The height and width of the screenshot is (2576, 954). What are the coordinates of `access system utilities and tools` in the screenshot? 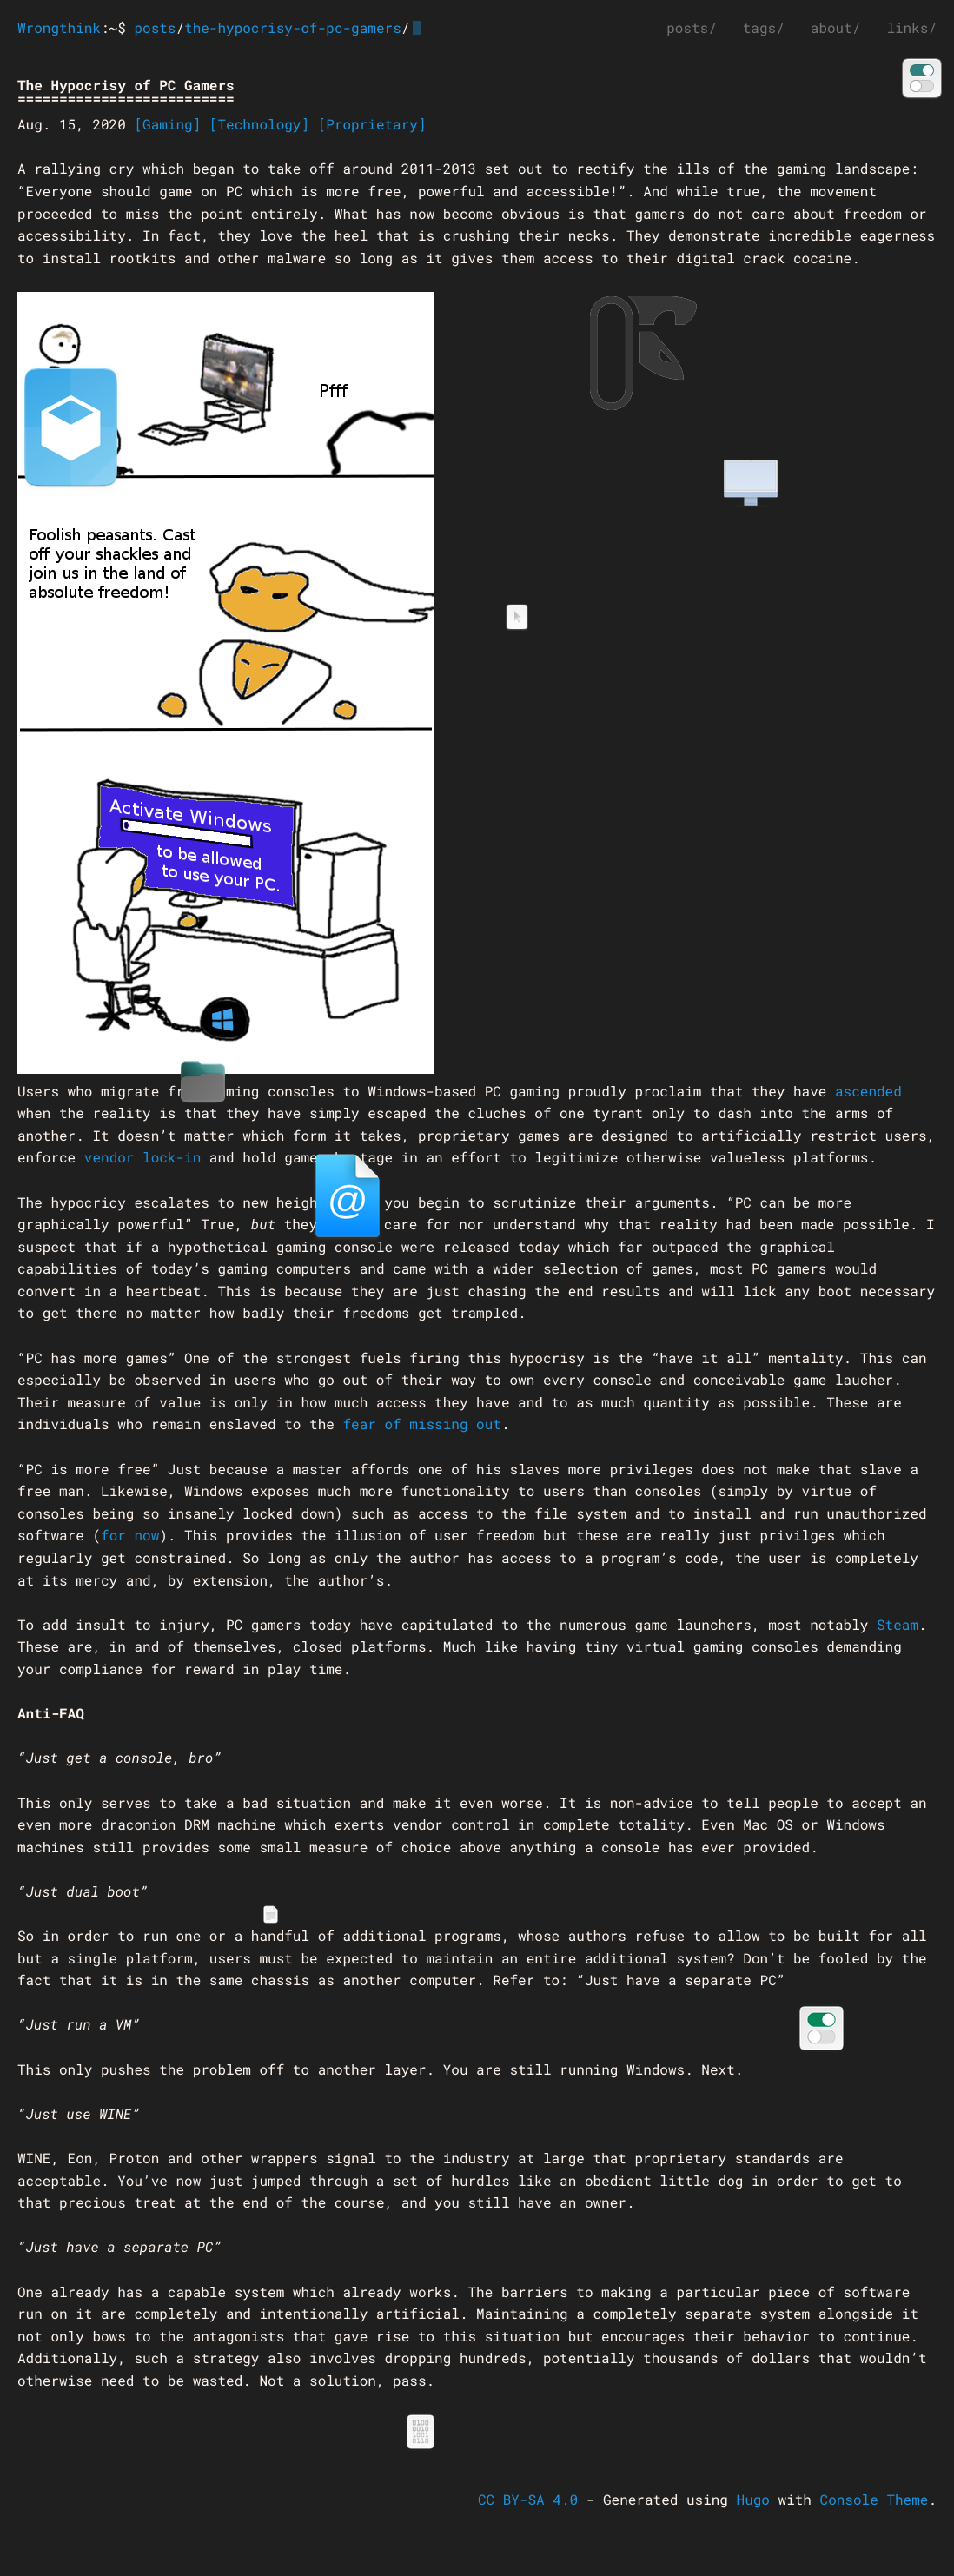 It's located at (646, 353).